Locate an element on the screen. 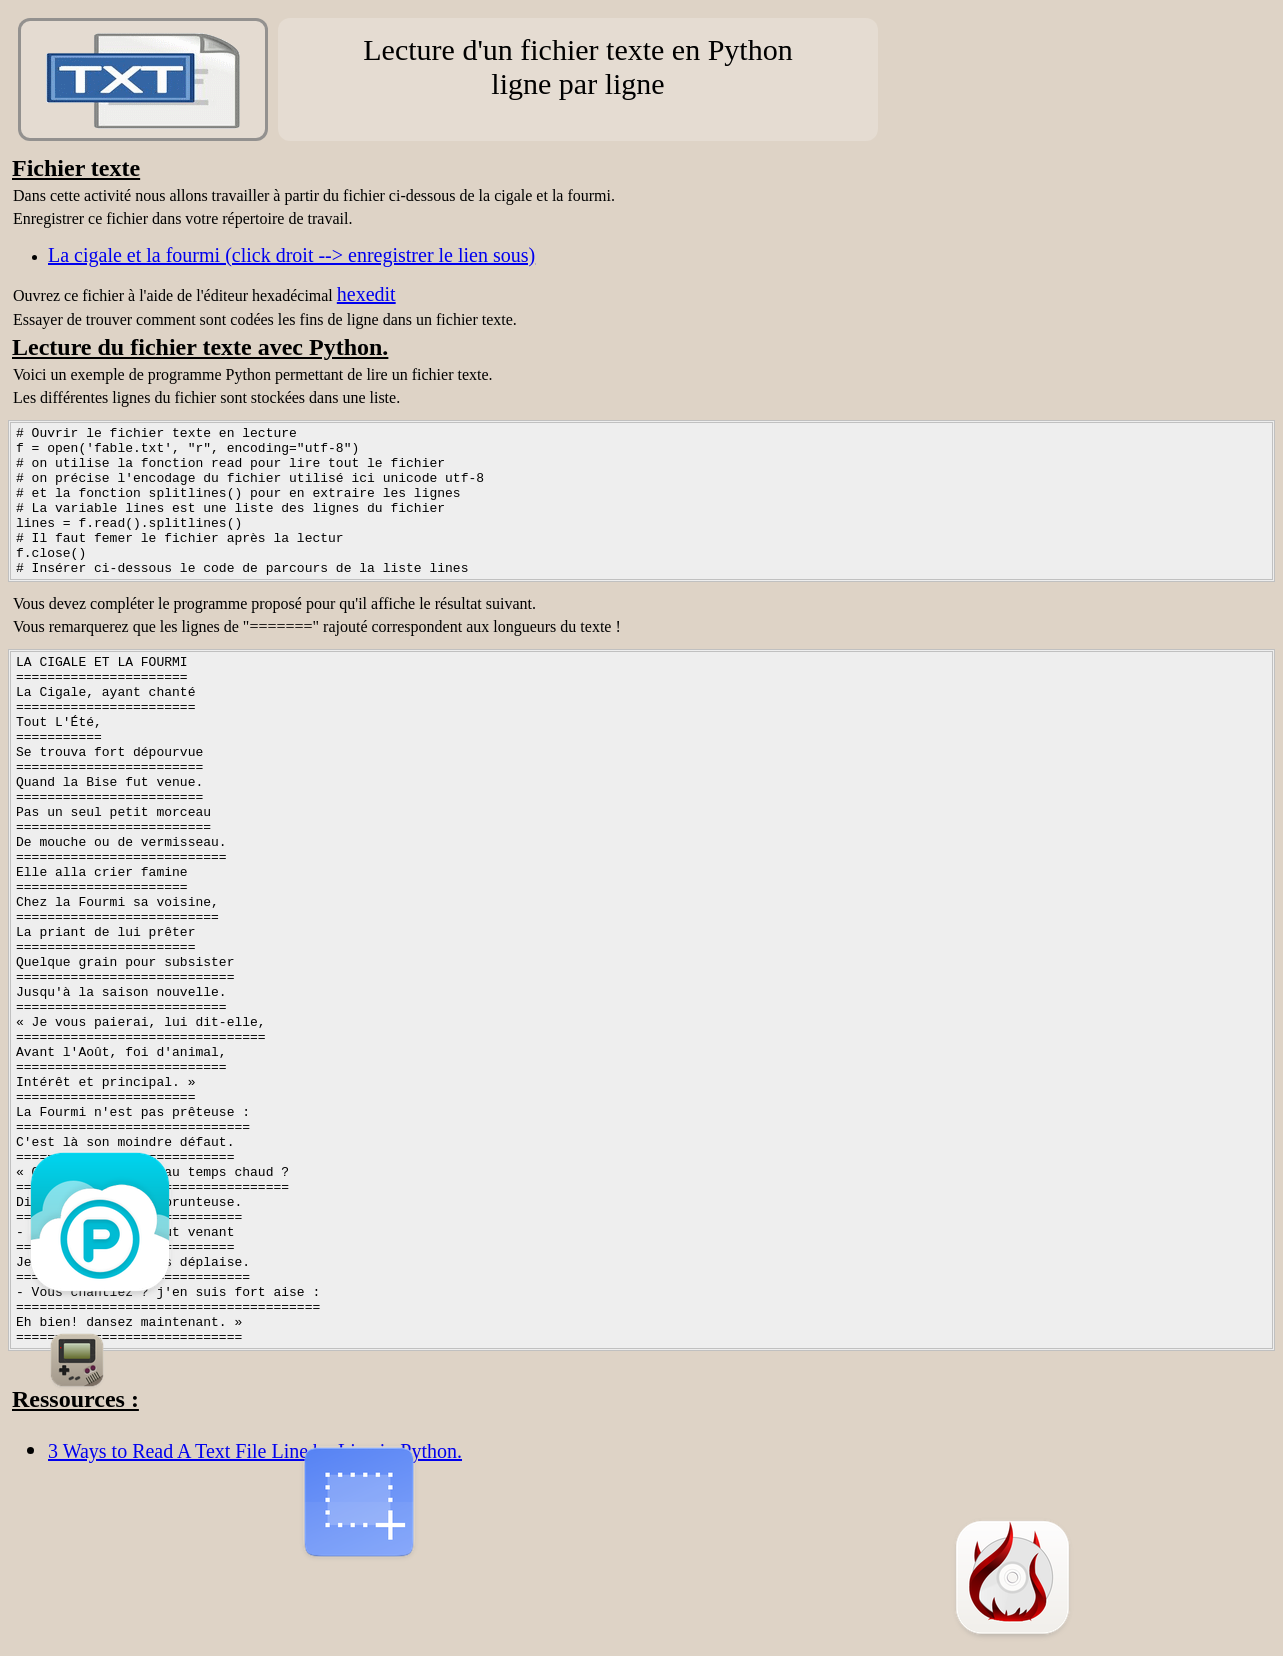  launch cartridges retro game emulator is located at coordinates (77, 1360).